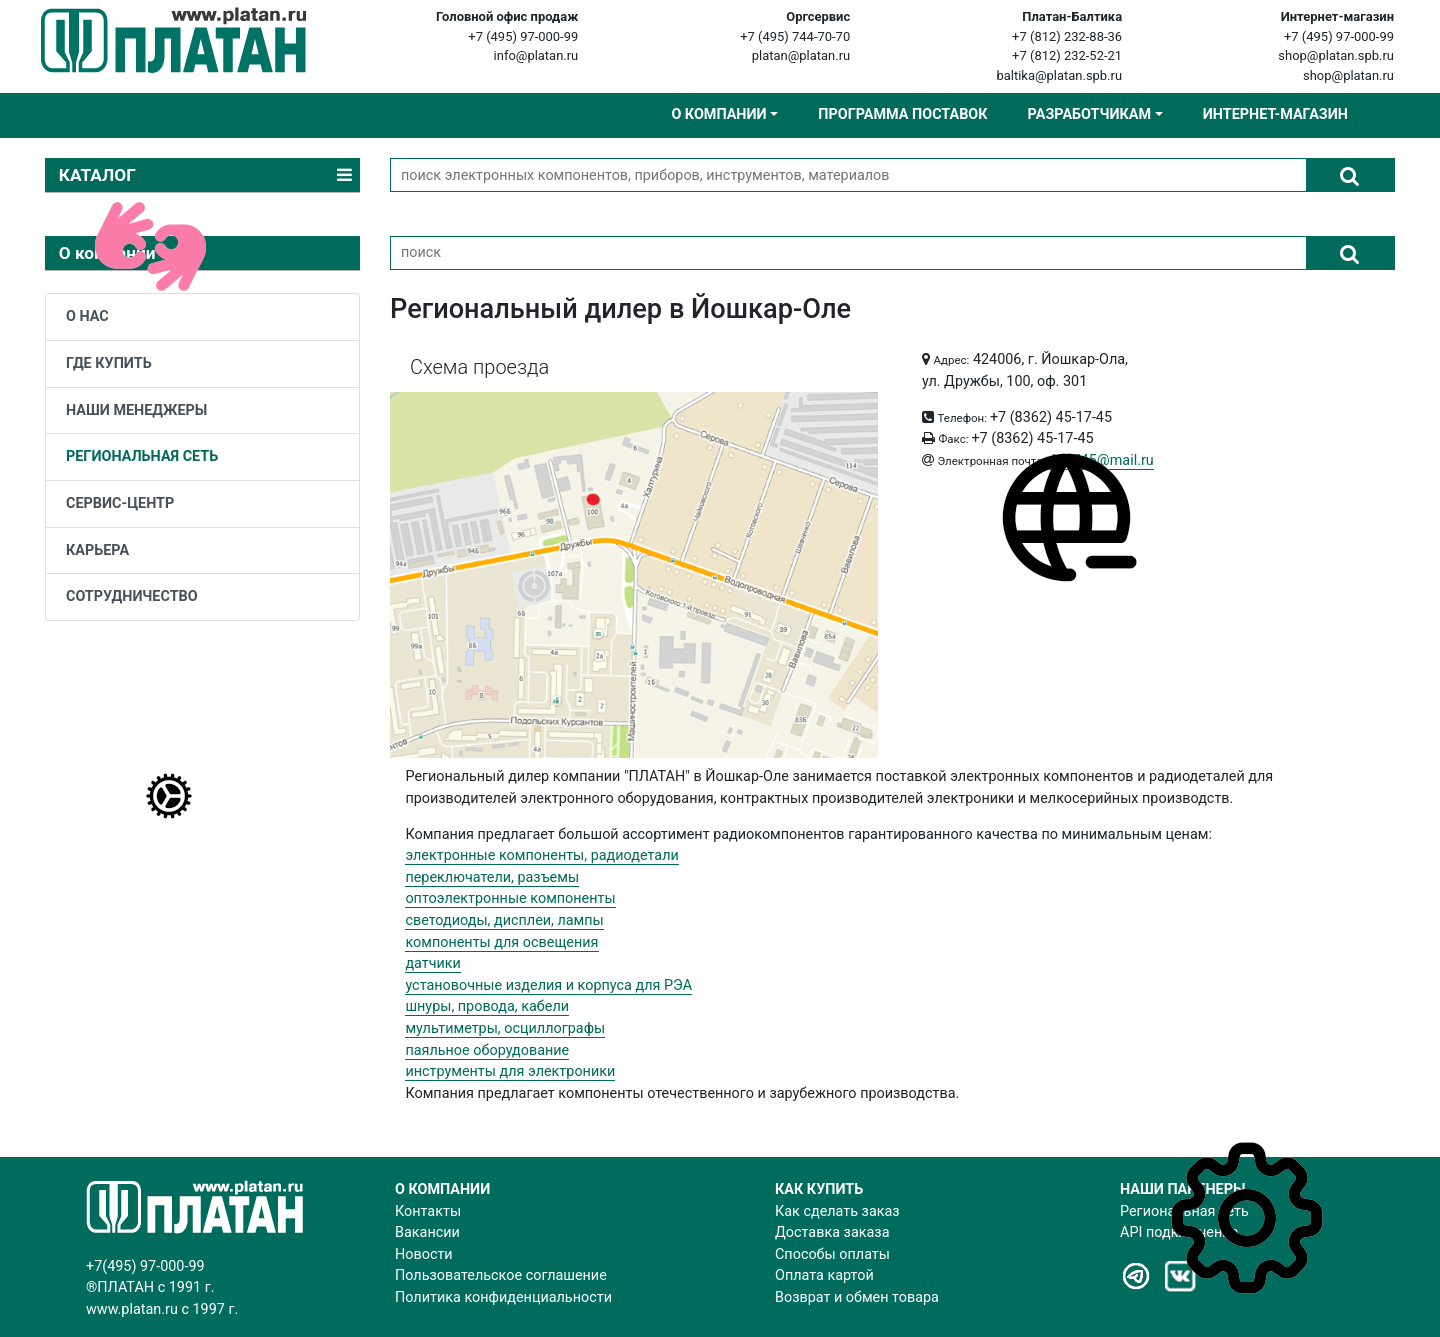 This screenshot has height=1337, width=1440. What do you see at coordinates (150, 246) in the screenshot?
I see `access ASL interpretation services` at bounding box center [150, 246].